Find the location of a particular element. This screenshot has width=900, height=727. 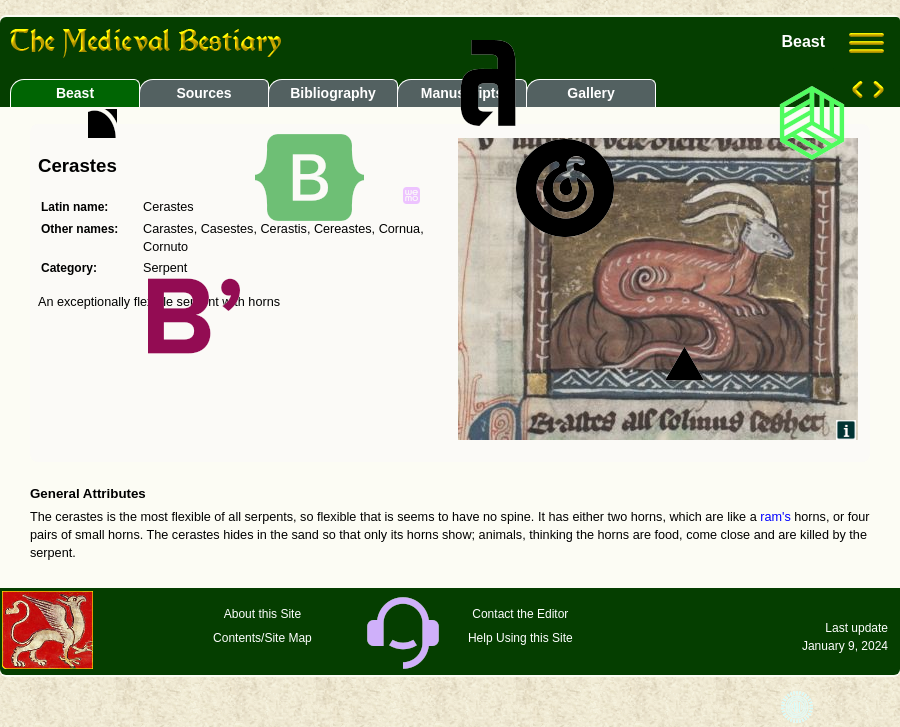

Bootstrap framework logo is located at coordinates (309, 177).